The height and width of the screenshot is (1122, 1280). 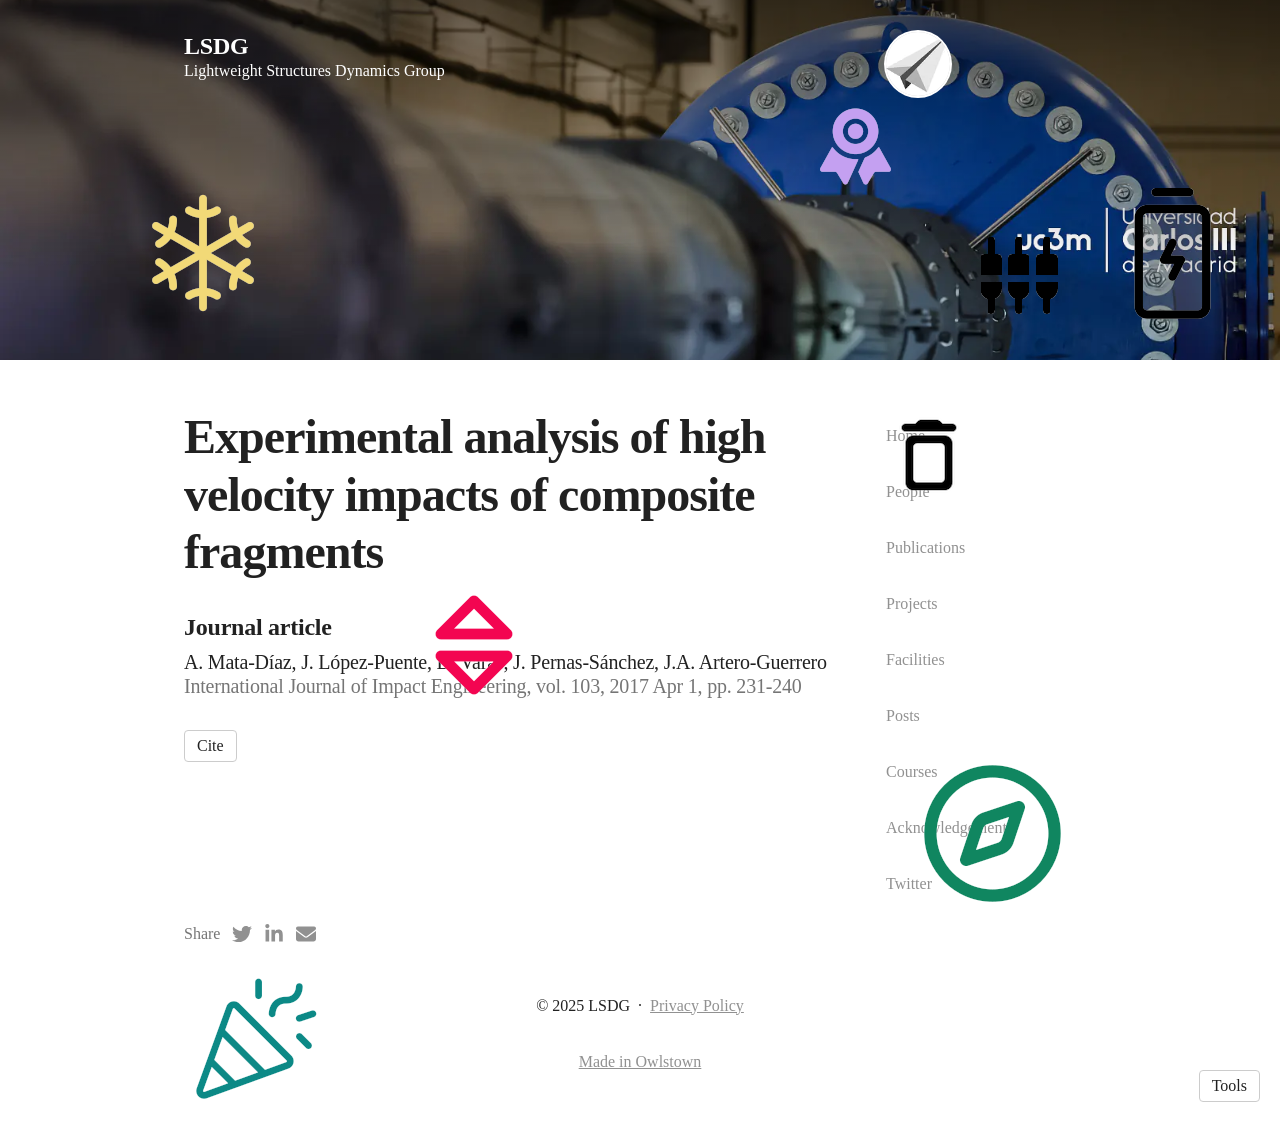 What do you see at coordinates (855, 146) in the screenshot?
I see `indicates an award or achievement` at bounding box center [855, 146].